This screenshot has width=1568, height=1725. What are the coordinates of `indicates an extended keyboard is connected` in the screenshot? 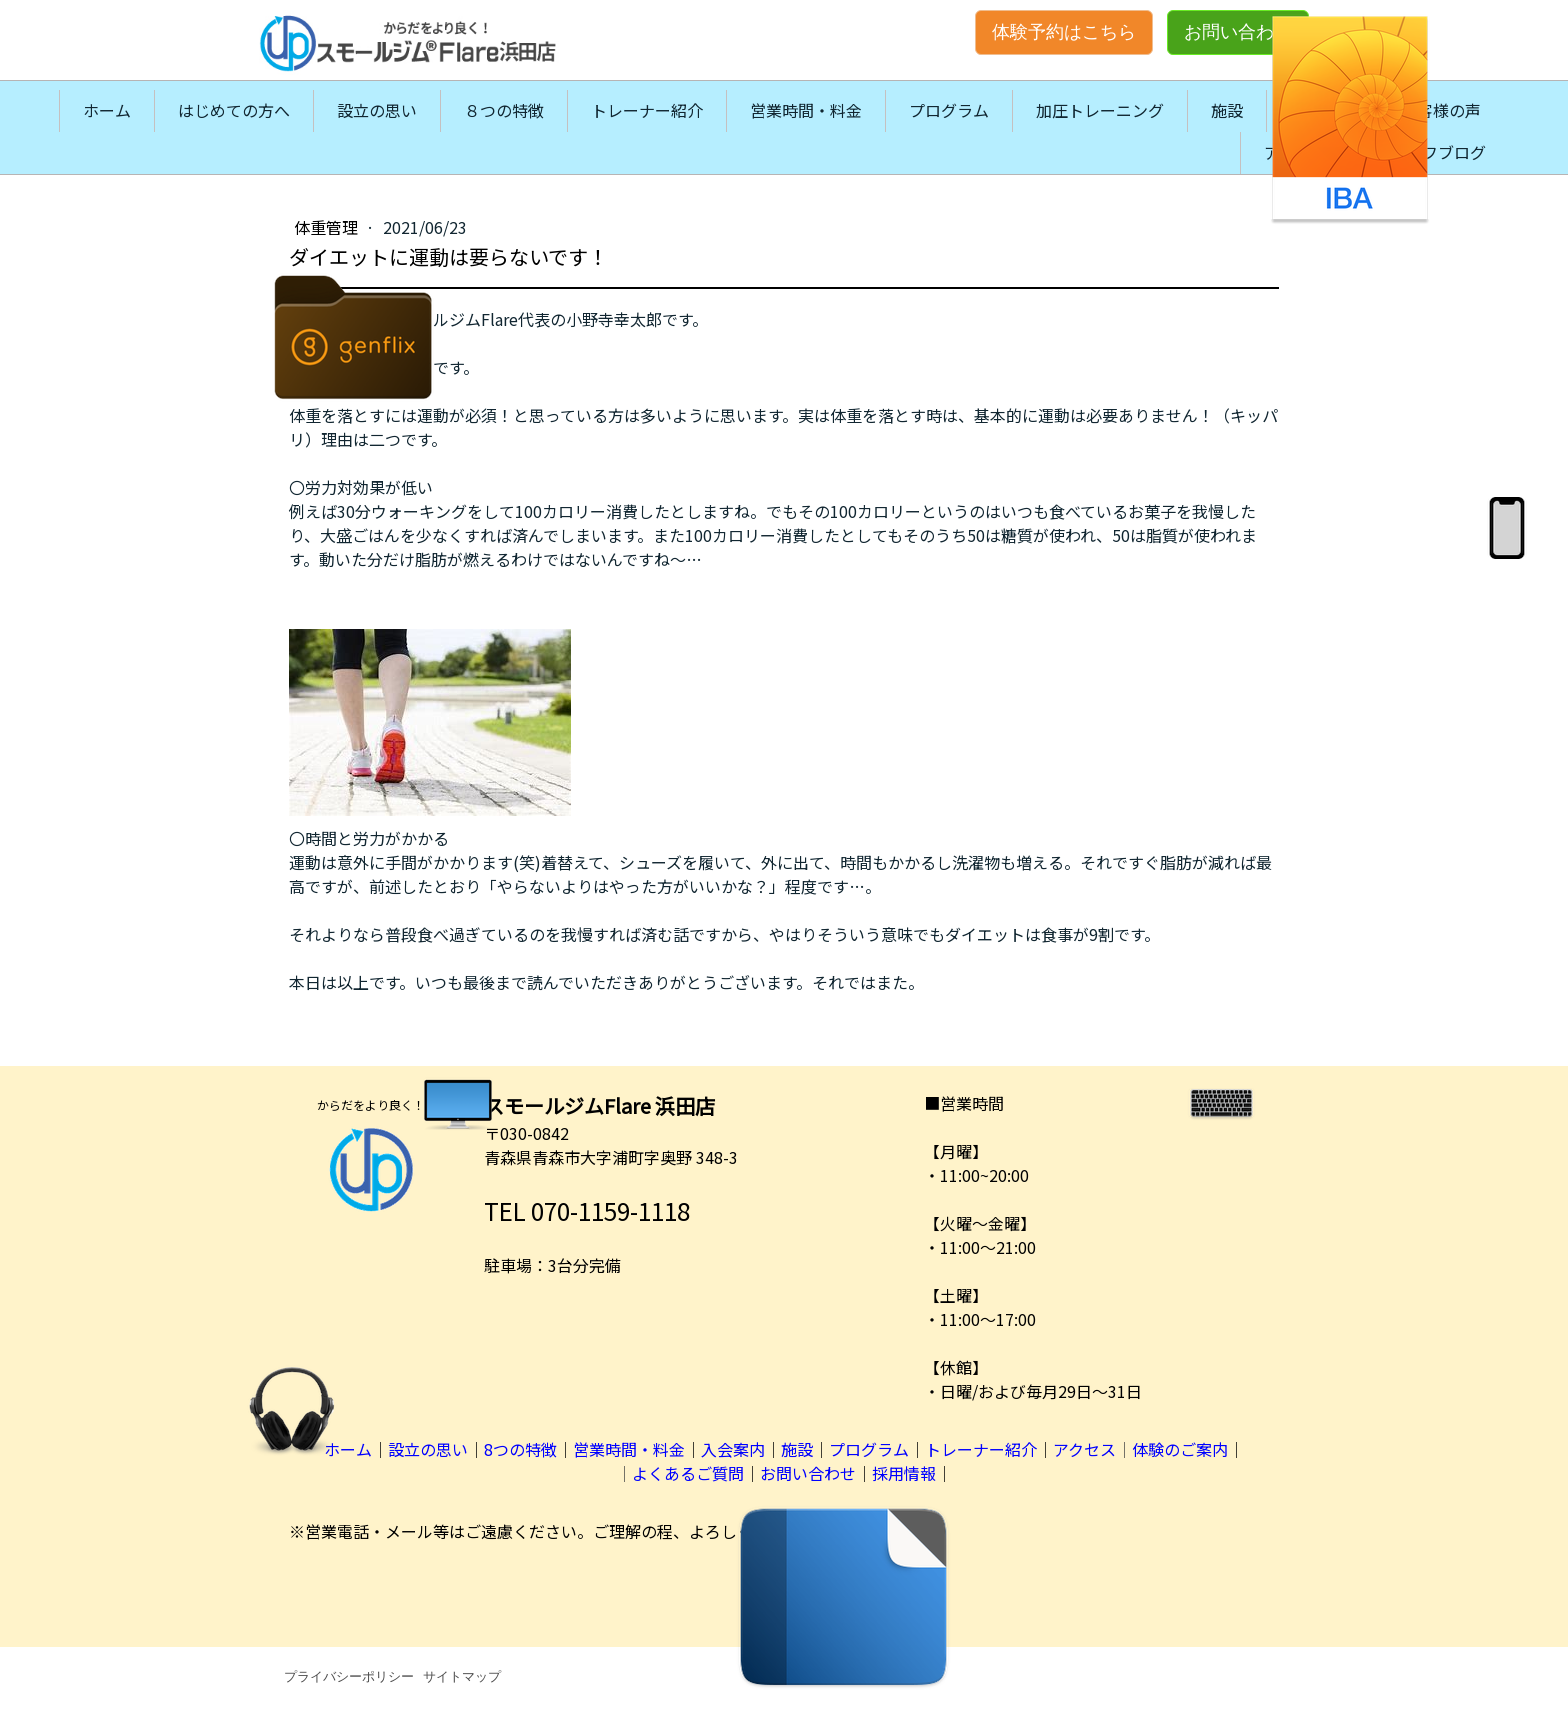 It's located at (1221, 1103).